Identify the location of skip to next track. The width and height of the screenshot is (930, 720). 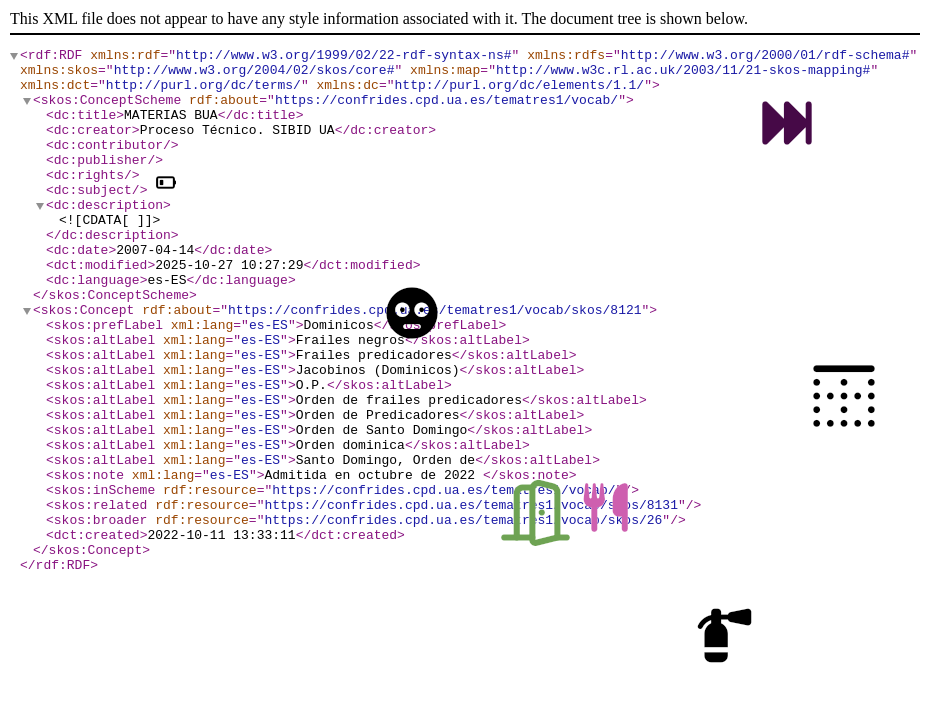
(787, 123).